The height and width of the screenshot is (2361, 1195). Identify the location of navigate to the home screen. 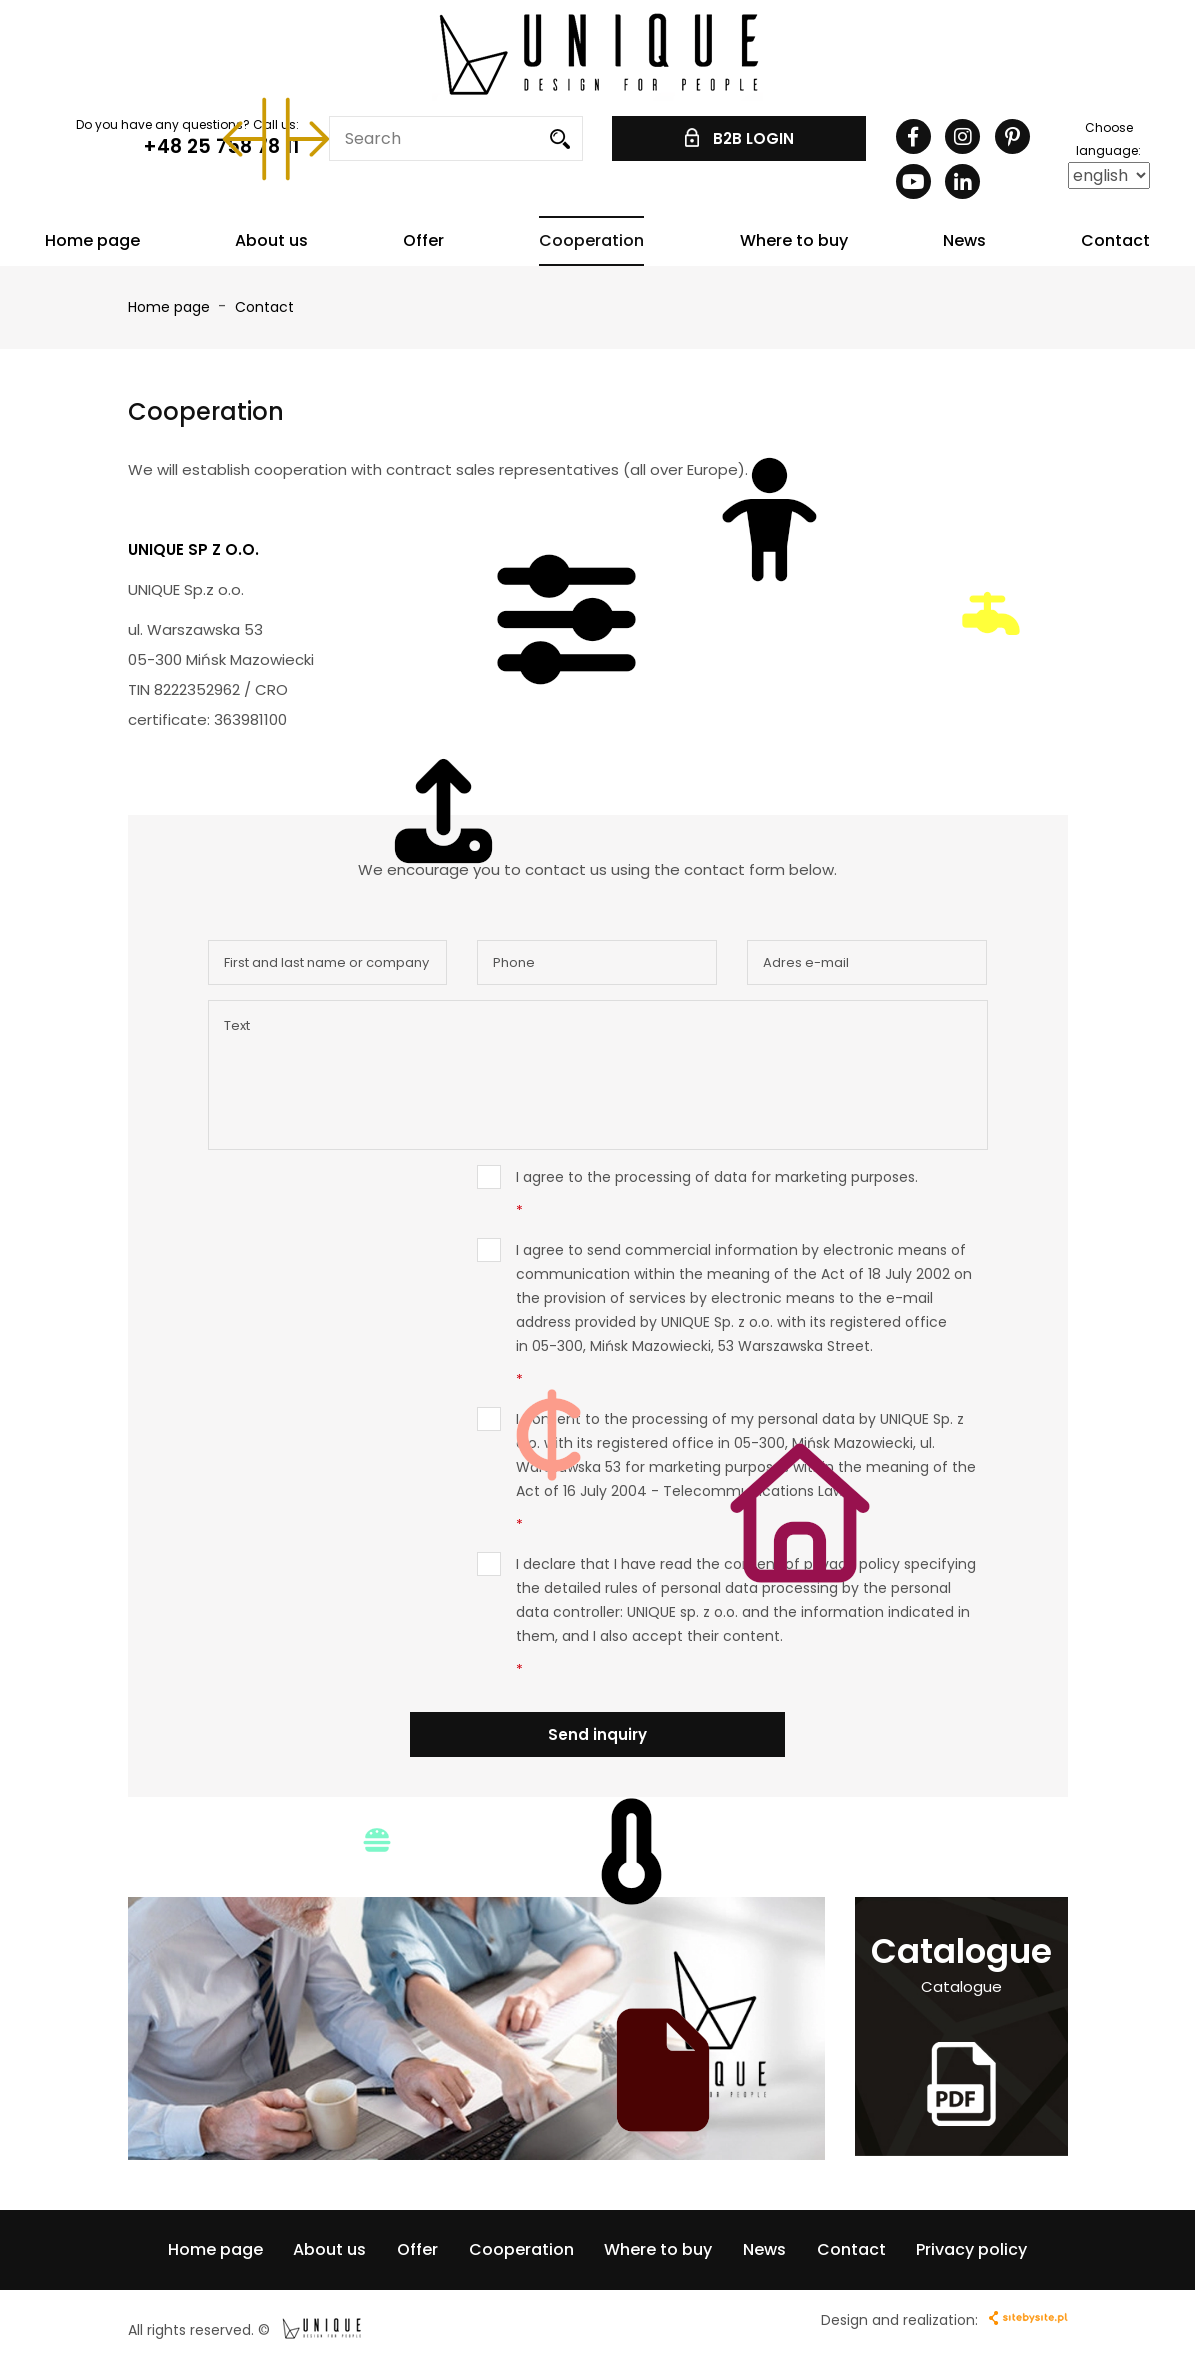
(800, 1513).